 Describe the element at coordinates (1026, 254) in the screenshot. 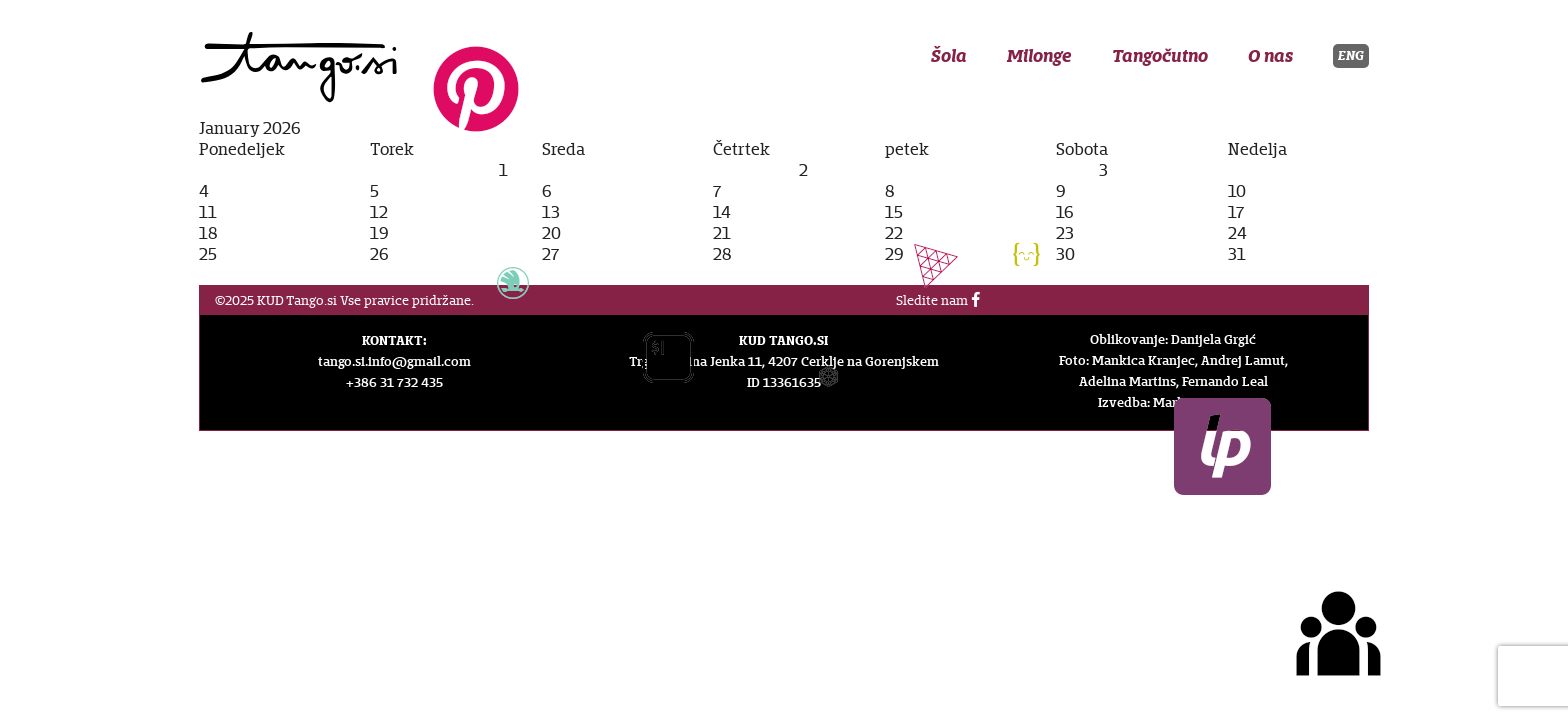

I see `visit exercism coding practice platform` at that location.